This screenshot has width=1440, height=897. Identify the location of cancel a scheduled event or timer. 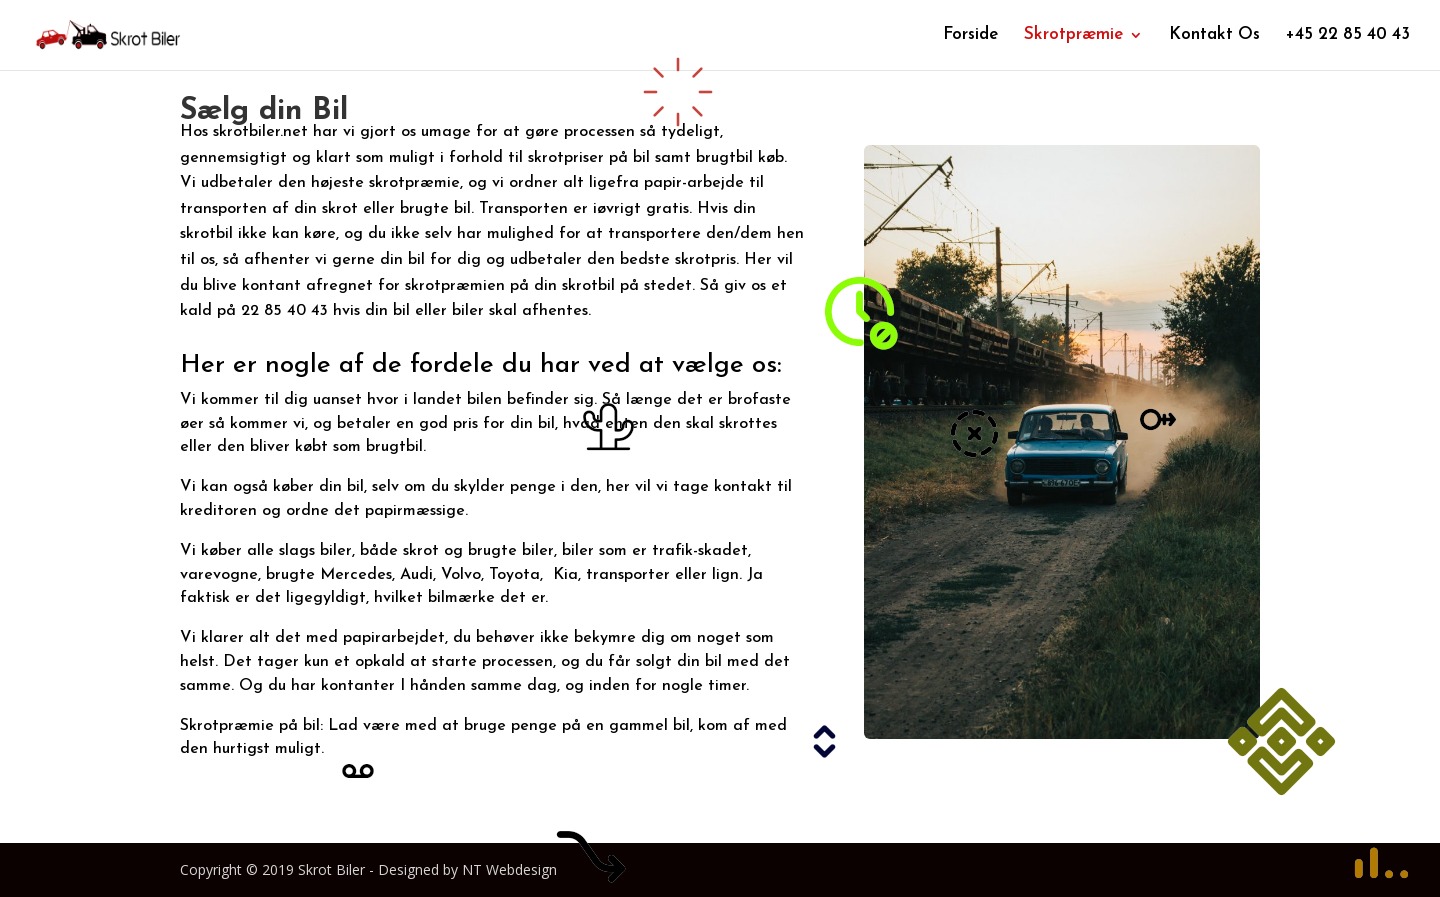
(859, 311).